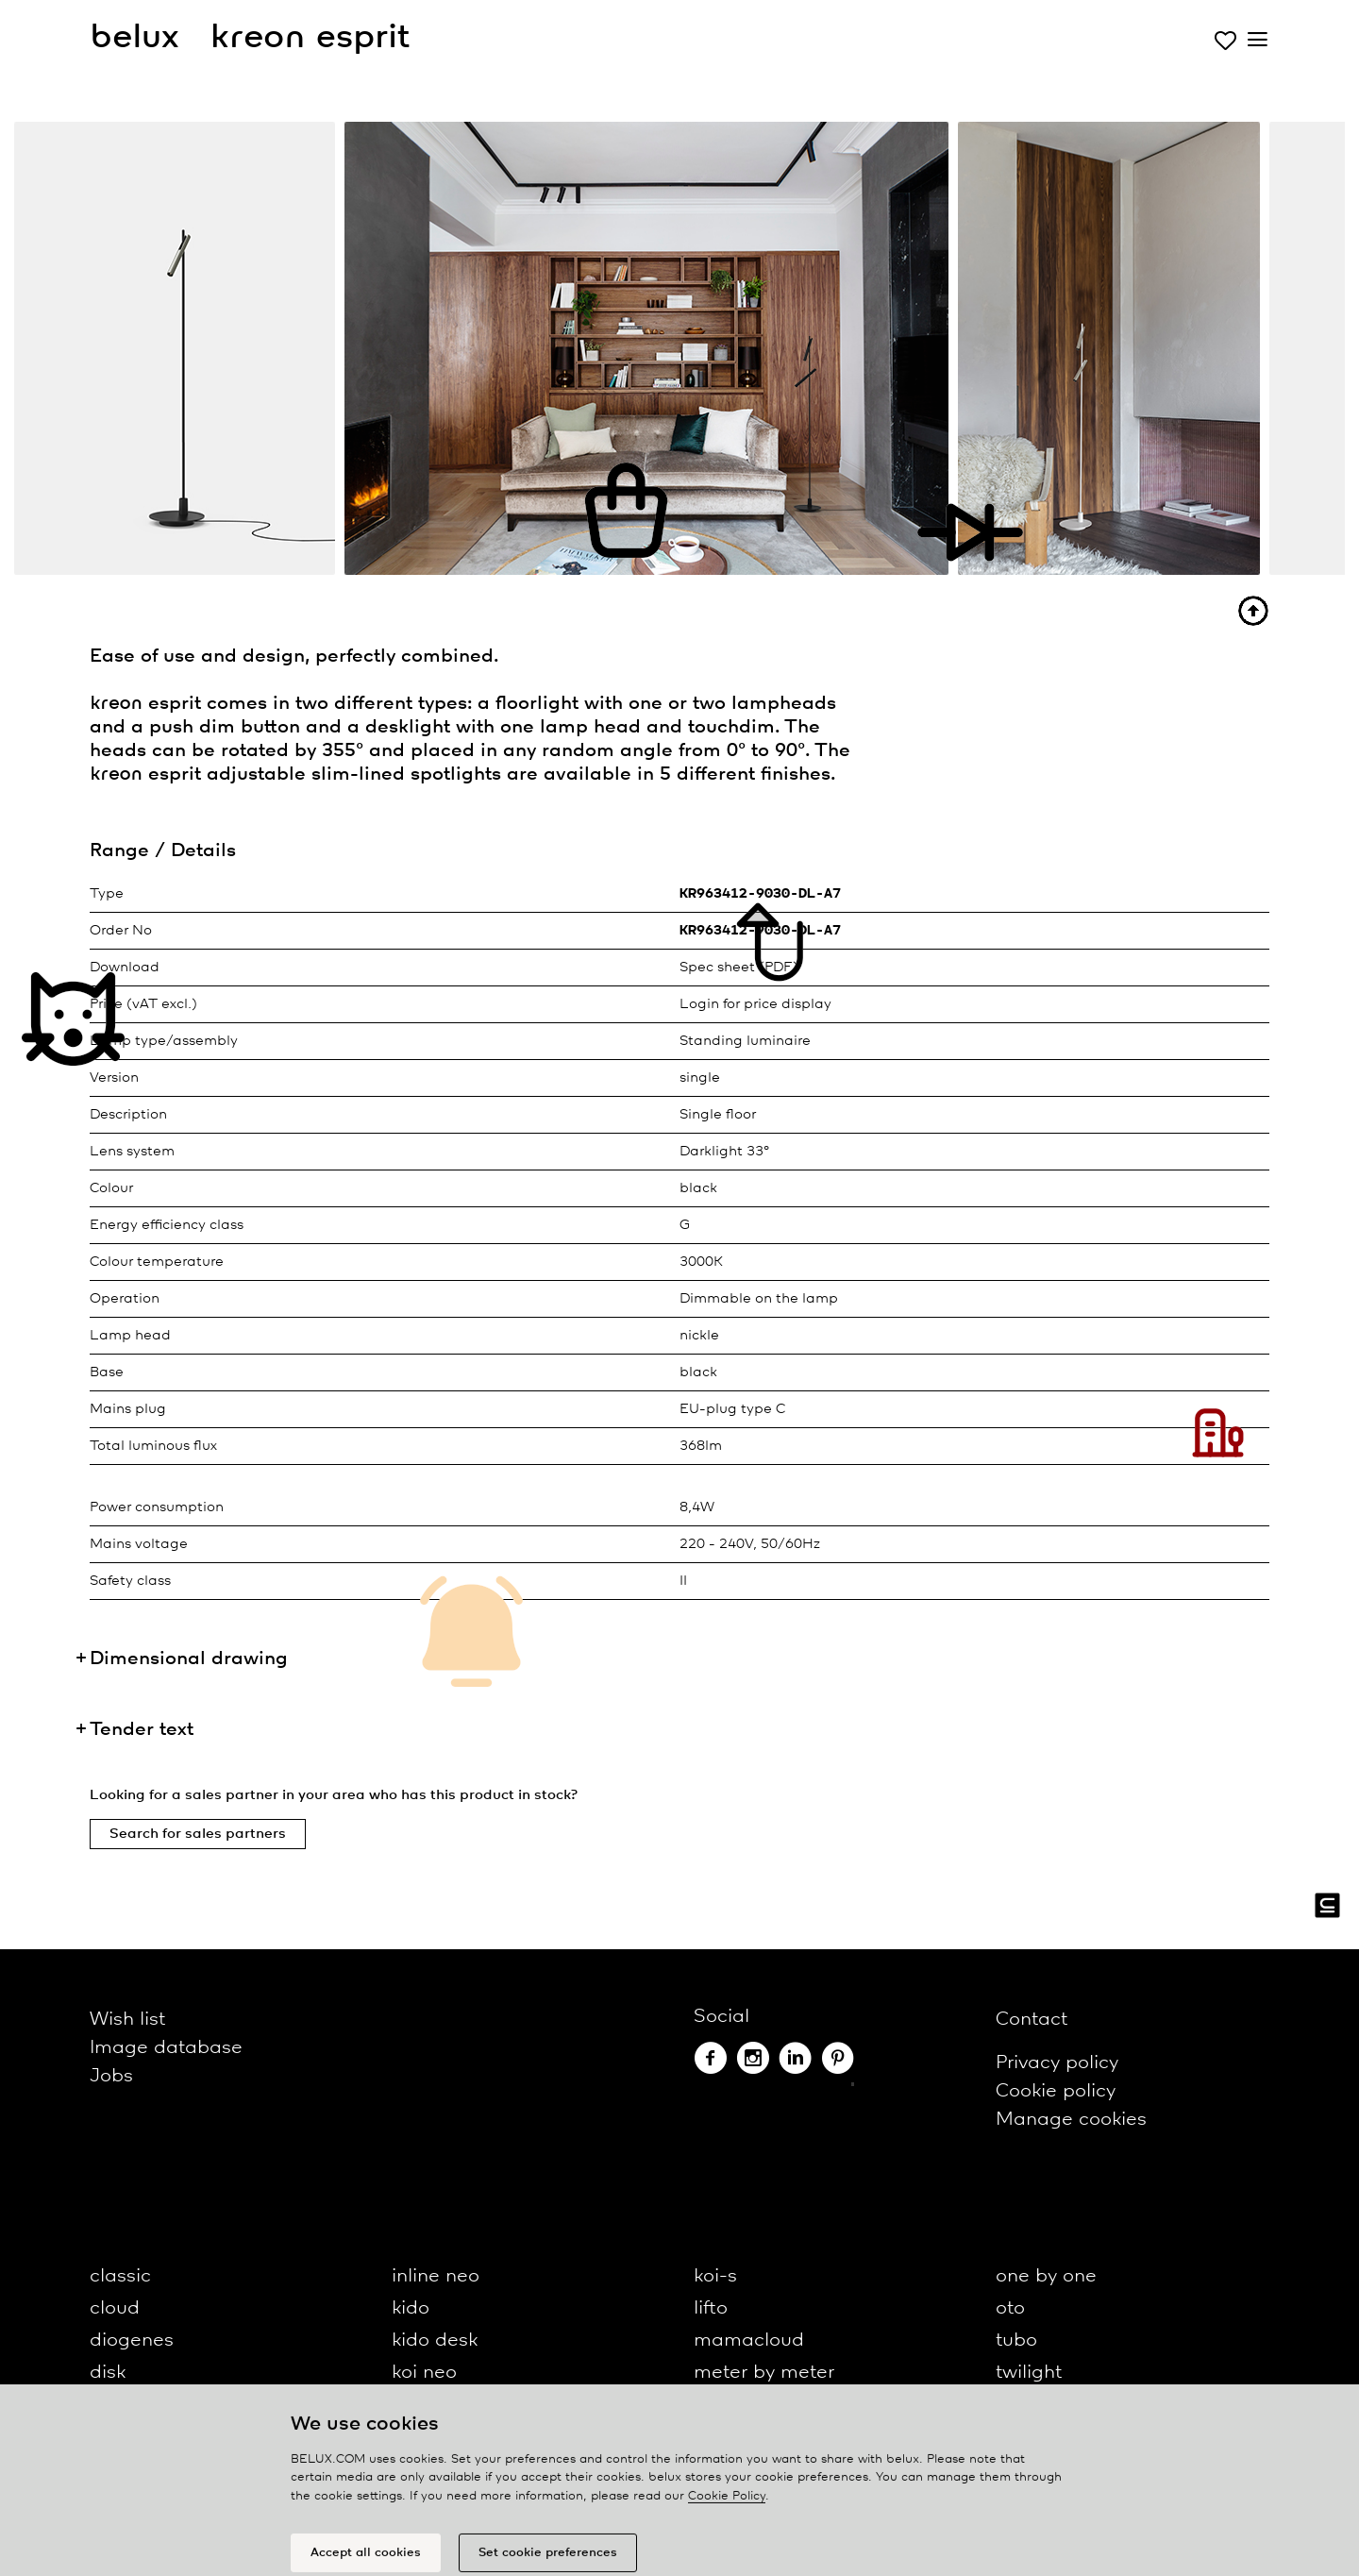 The image size is (1359, 2576). Describe the element at coordinates (847, 2083) in the screenshot. I see `view connected devices` at that location.